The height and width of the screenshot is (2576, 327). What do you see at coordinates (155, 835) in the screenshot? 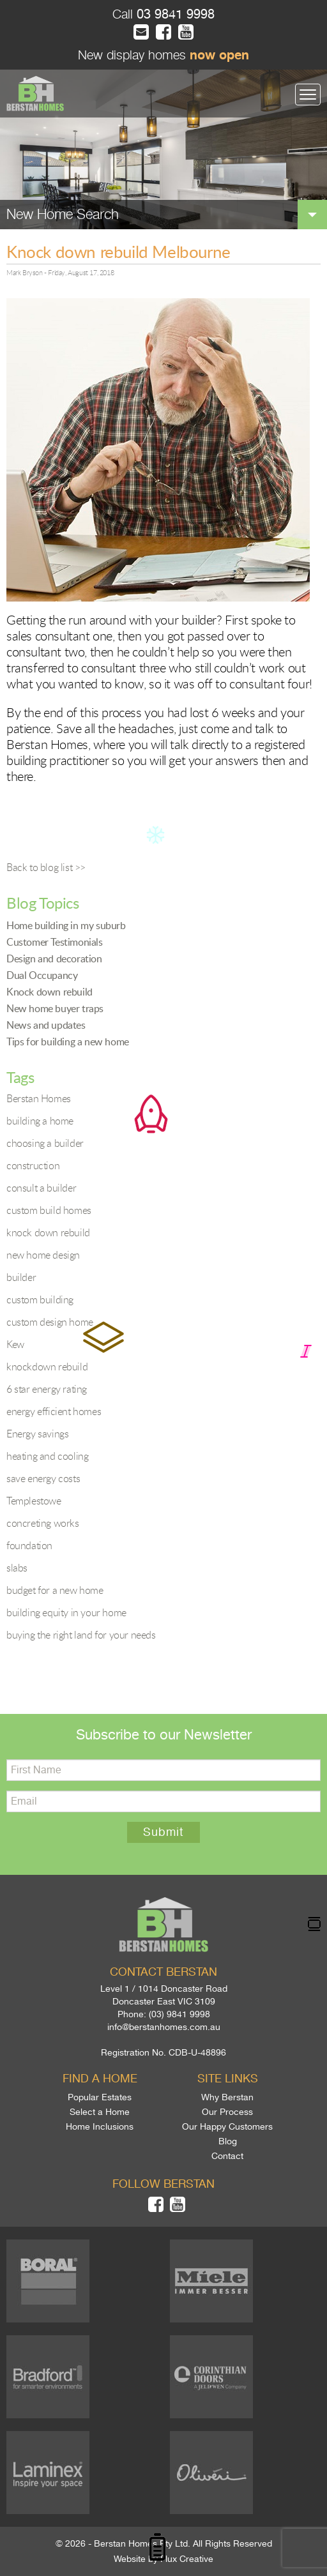
I see `toggle air conditioning or cooling mode` at bounding box center [155, 835].